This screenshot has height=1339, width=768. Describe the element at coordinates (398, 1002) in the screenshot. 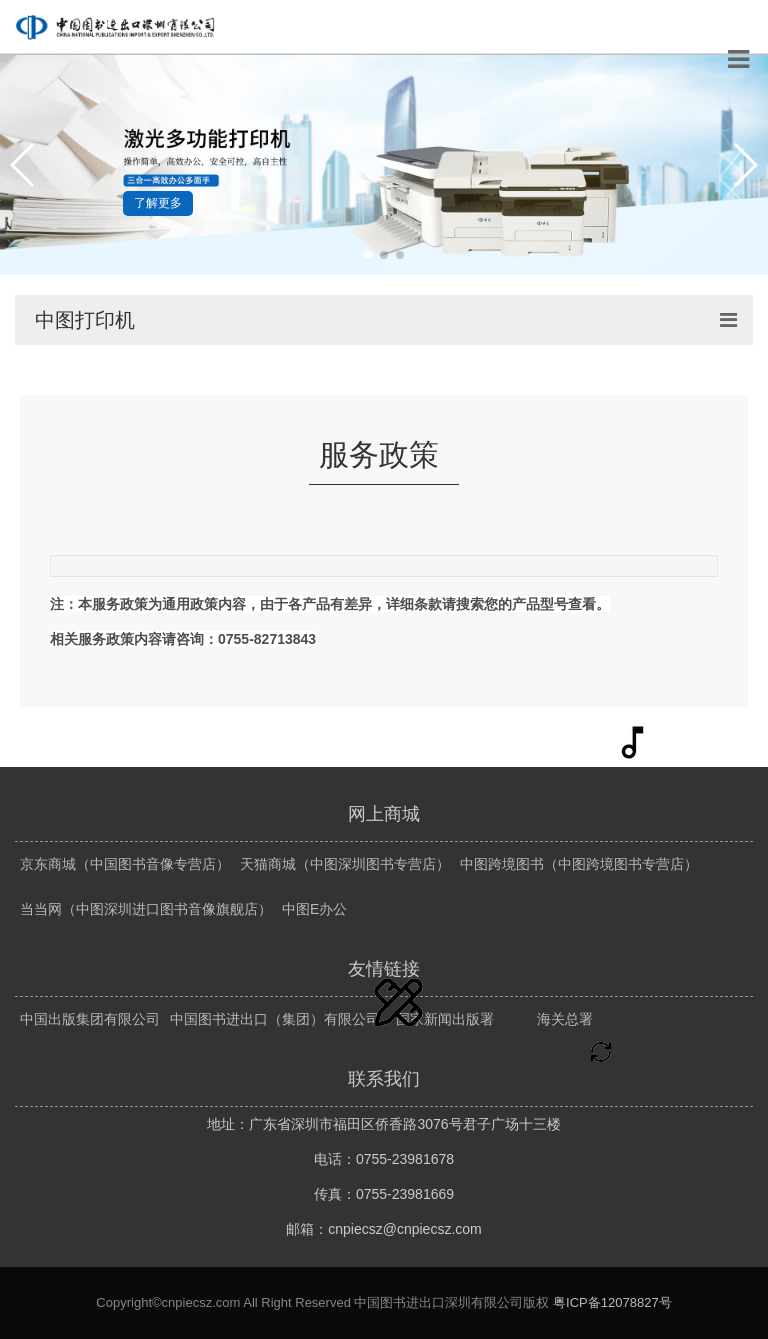

I see `access design or editing tools` at that location.